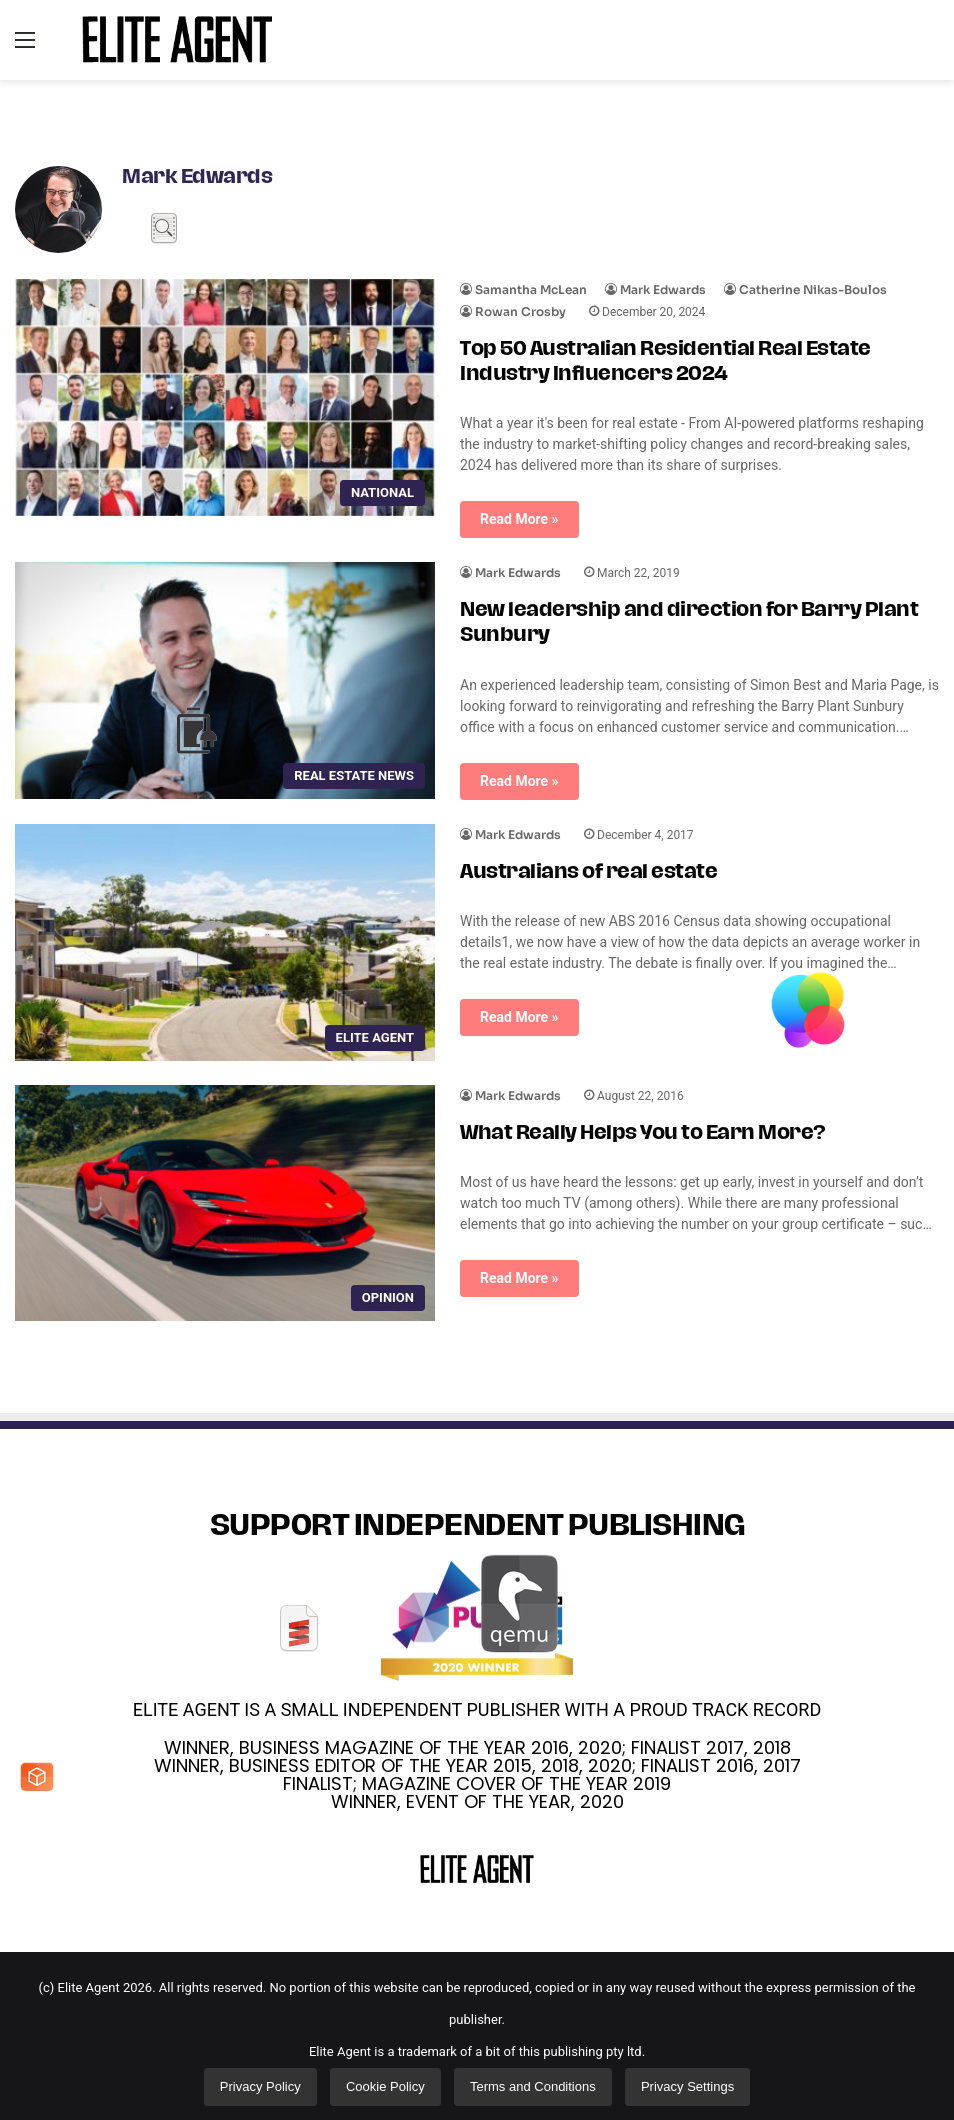 The height and width of the screenshot is (2120, 954). What do you see at coordinates (299, 1628) in the screenshot?
I see `a scala programming language source file` at bounding box center [299, 1628].